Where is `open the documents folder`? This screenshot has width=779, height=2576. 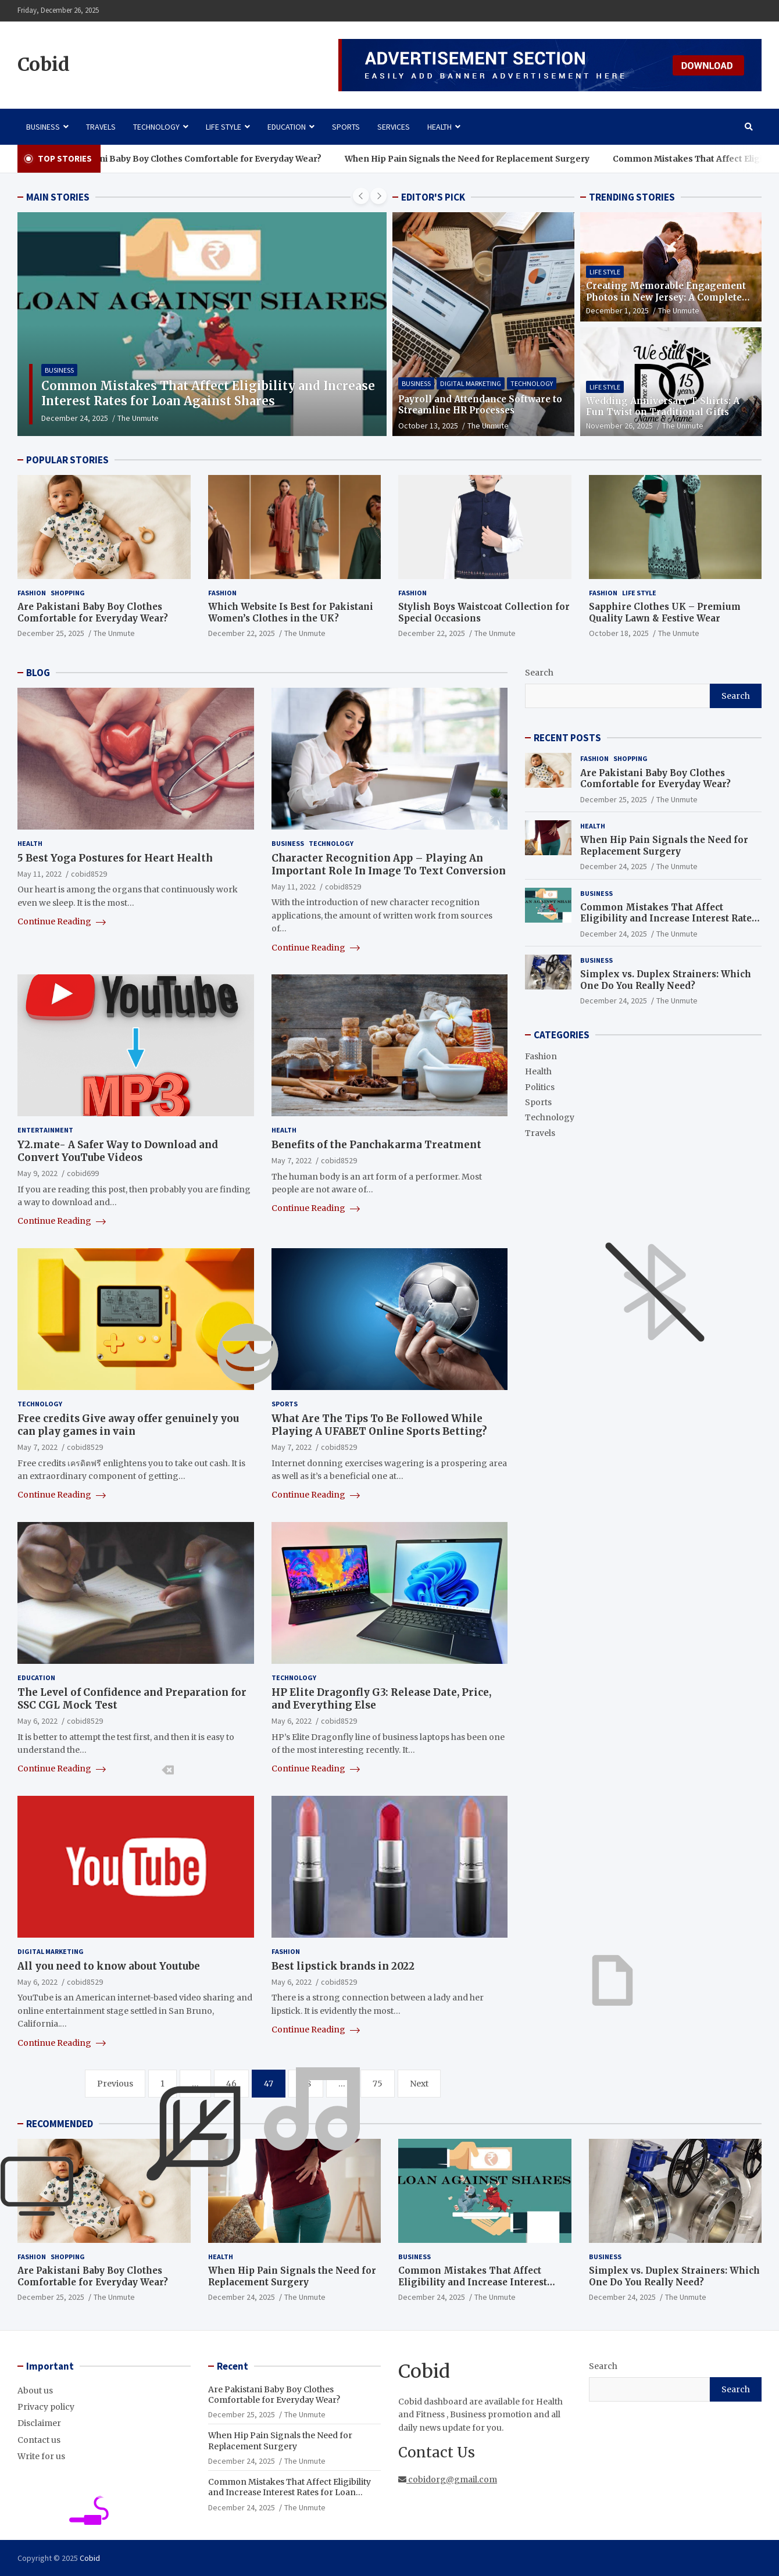 open the documents folder is located at coordinates (612, 1978).